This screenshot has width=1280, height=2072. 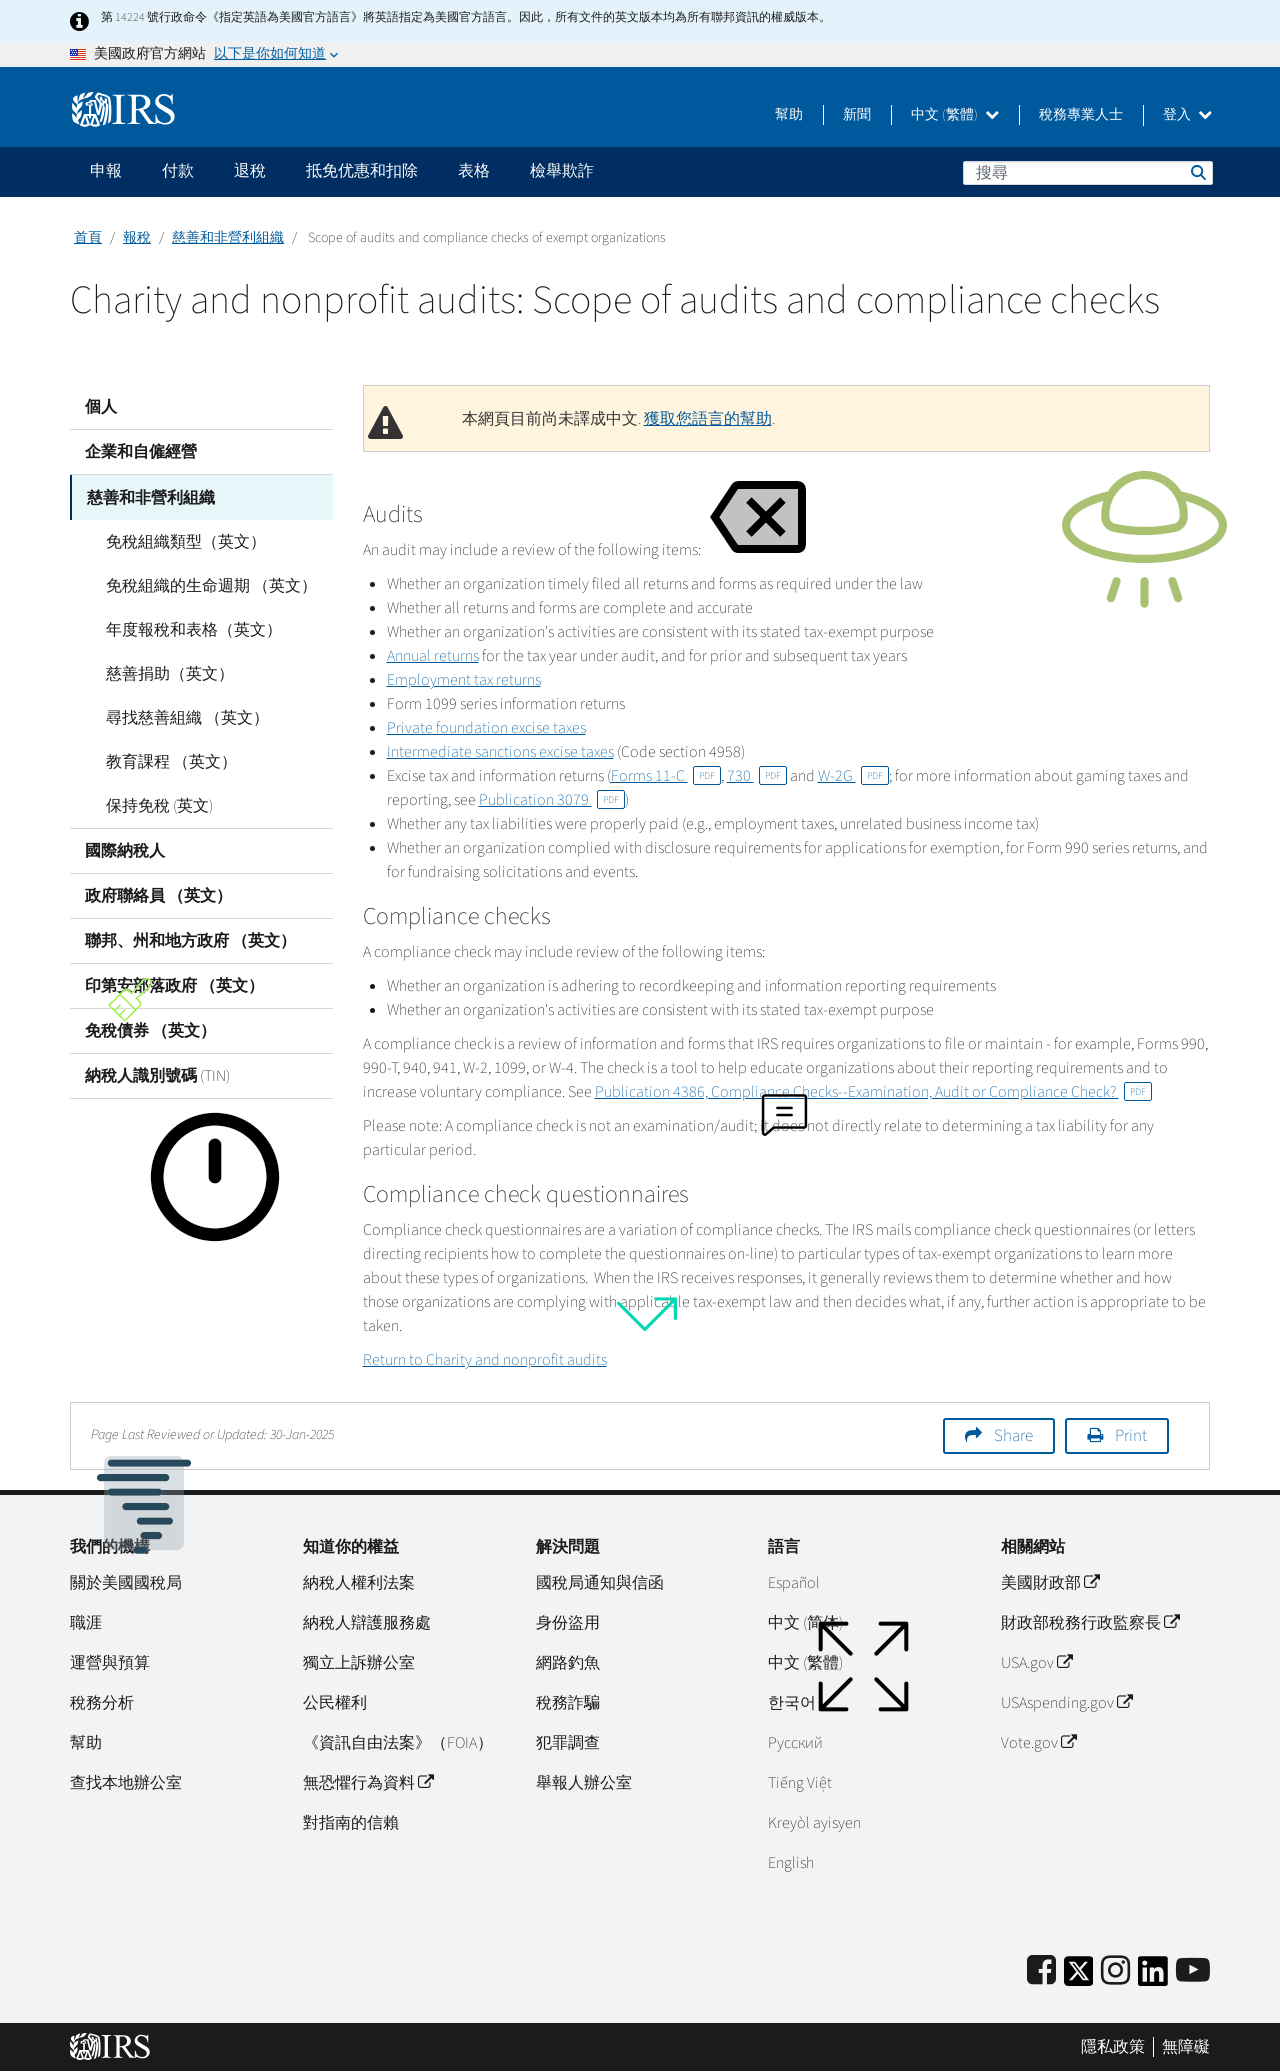 I want to click on expand to fullscreen mode, so click(x=863, y=1666).